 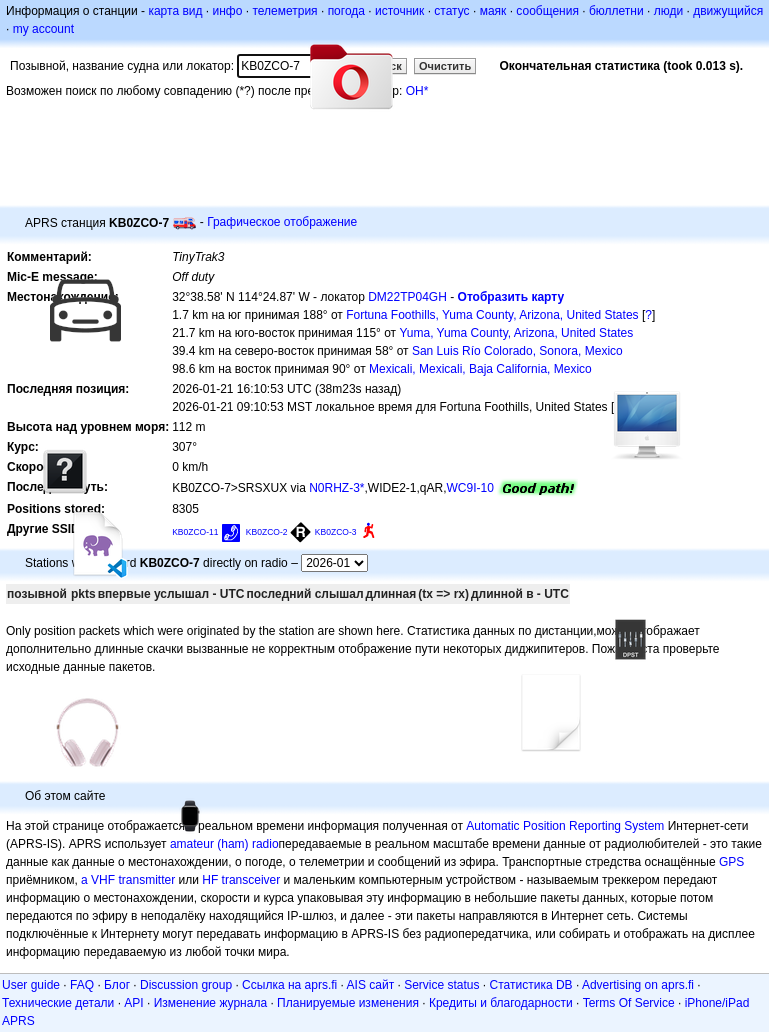 What do you see at coordinates (351, 79) in the screenshot?
I see `open folder containing Opera browser files` at bounding box center [351, 79].